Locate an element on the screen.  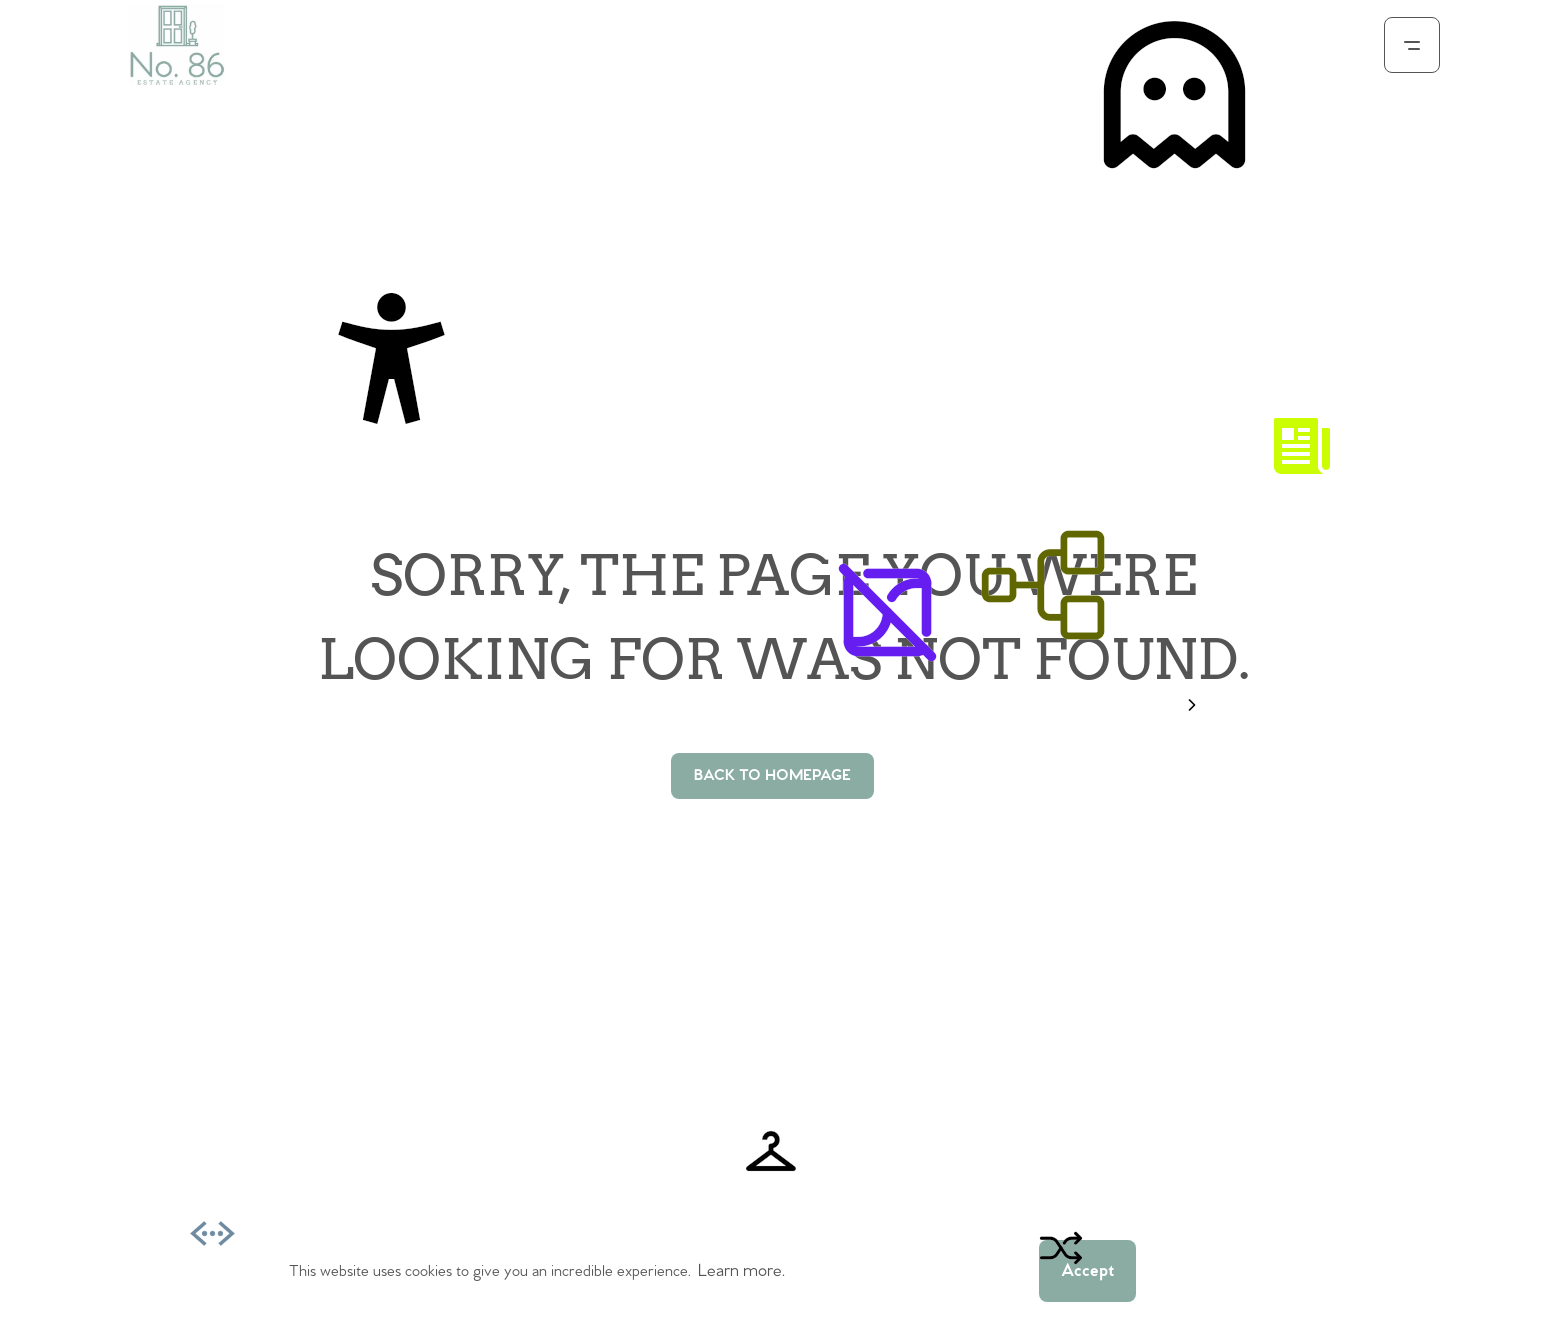
disable contrast adjustment is located at coordinates (887, 612).